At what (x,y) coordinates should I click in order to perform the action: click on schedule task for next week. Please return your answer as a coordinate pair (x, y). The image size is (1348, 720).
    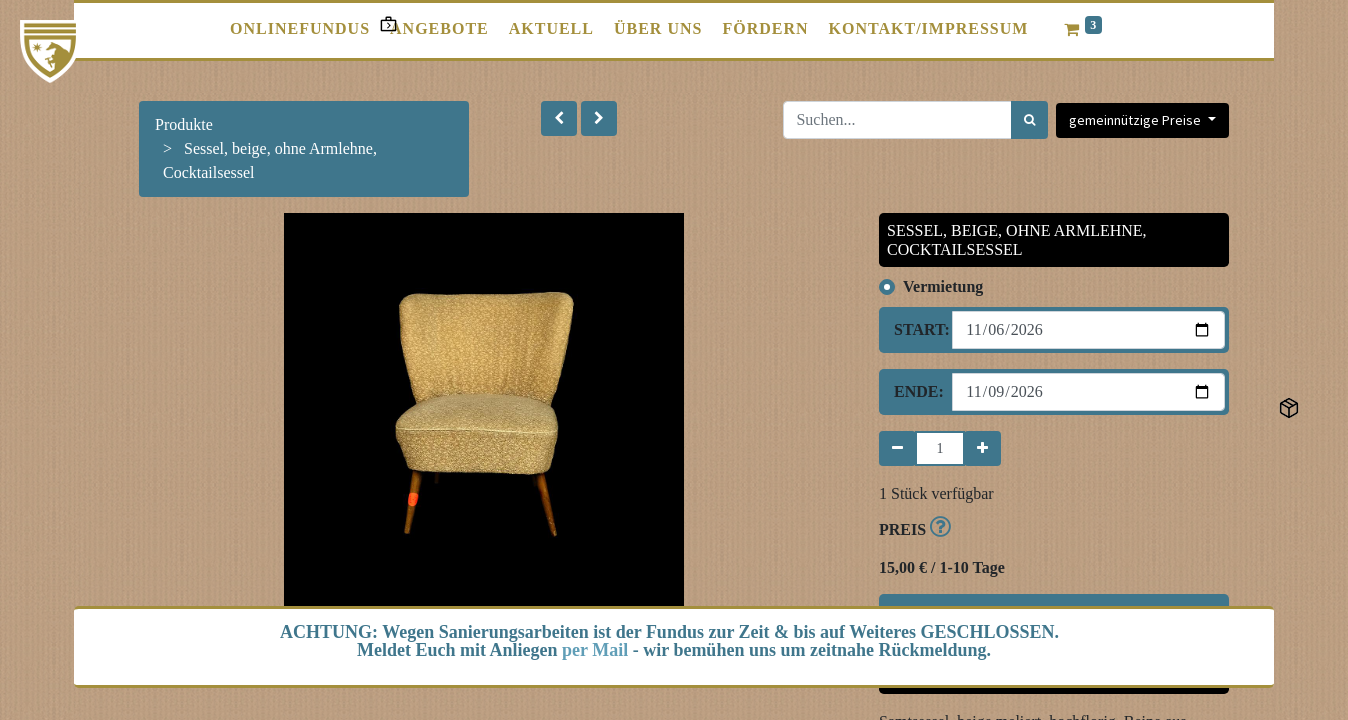
    Looking at the image, I should click on (388, 23).